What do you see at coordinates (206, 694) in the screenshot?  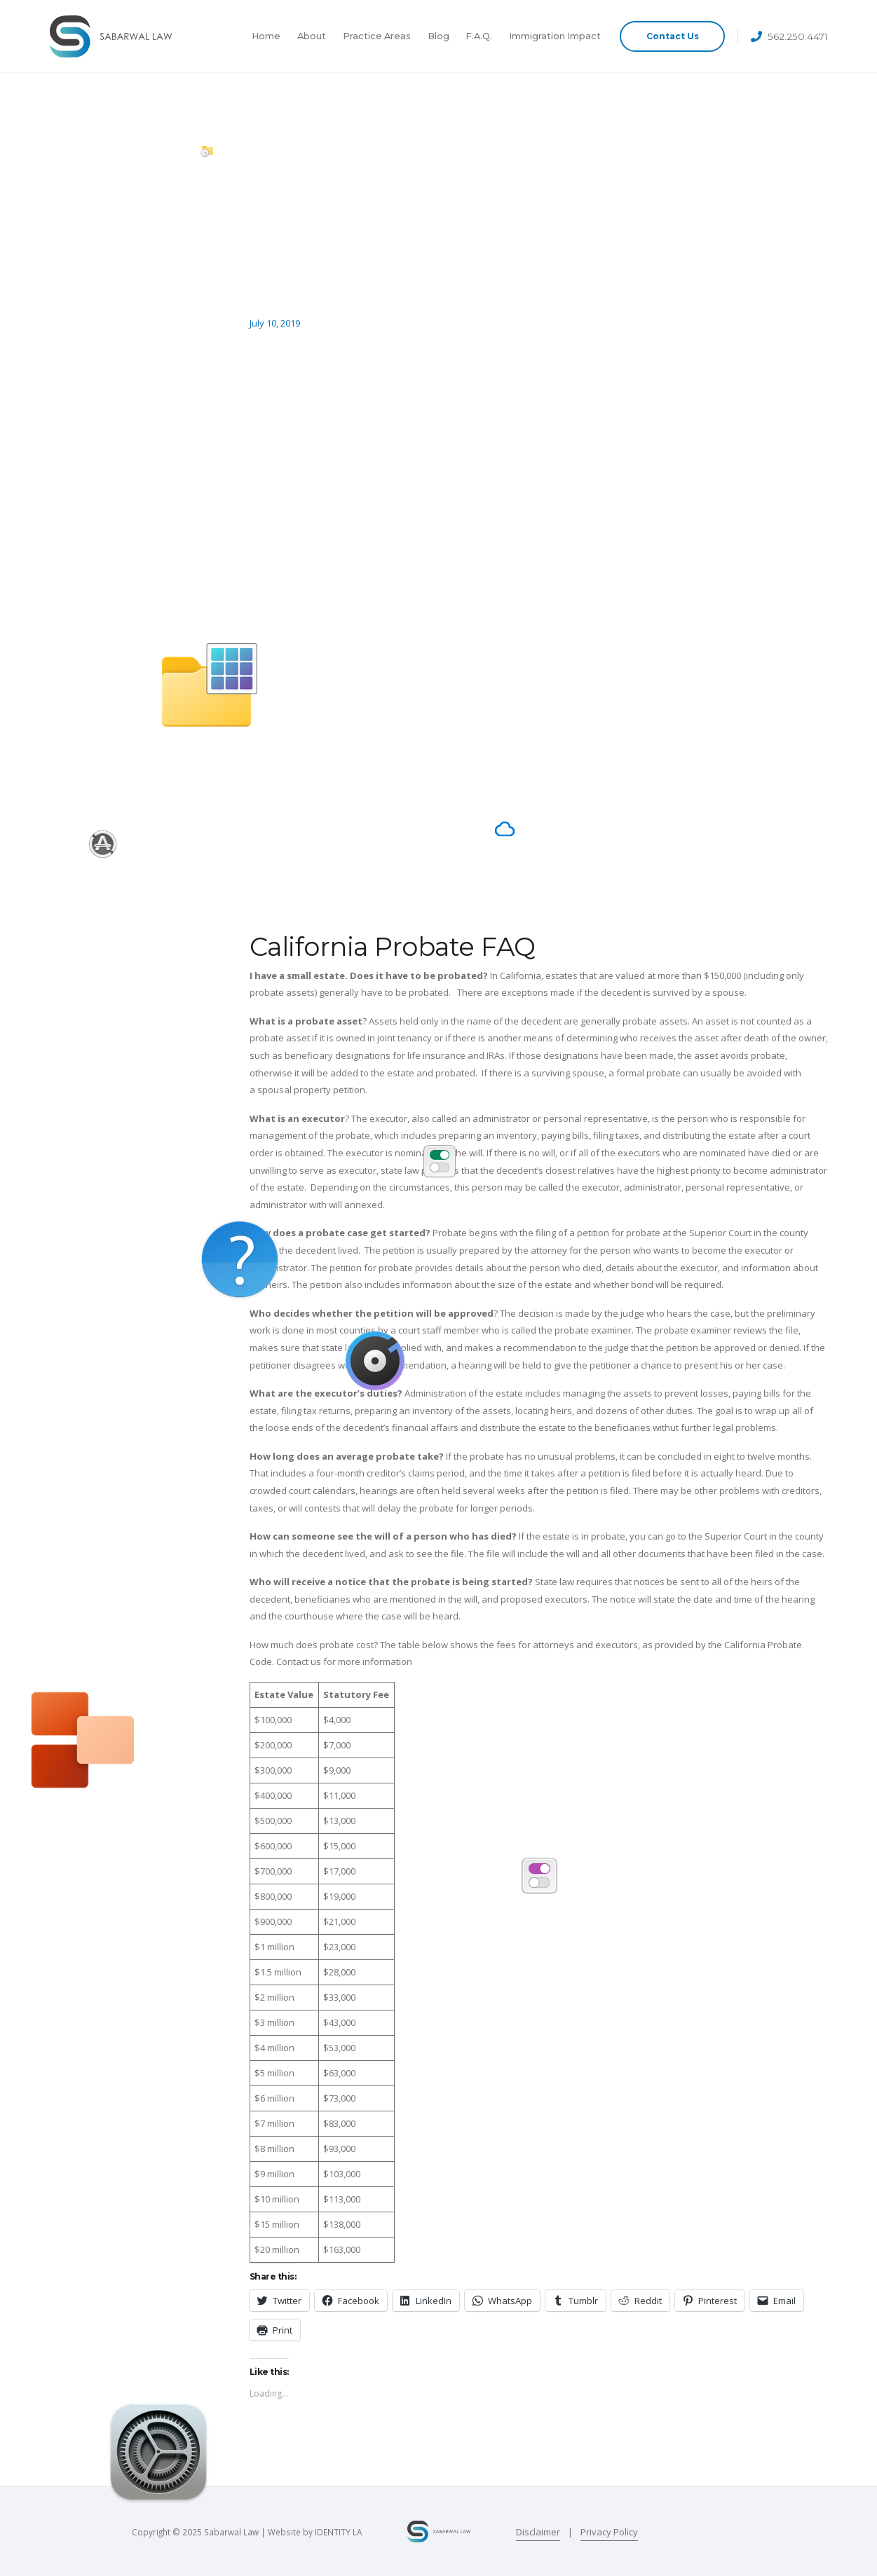 I see `access folder settings and preferences` at bounding box center [206, 694].